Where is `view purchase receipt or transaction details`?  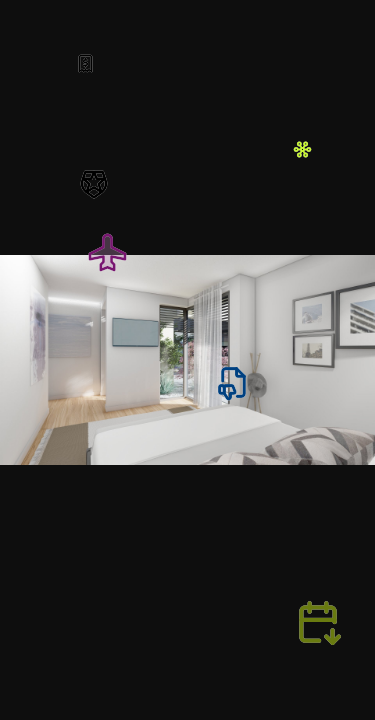
view purchase receipt or transaction details is located at coordinates (85, 63).